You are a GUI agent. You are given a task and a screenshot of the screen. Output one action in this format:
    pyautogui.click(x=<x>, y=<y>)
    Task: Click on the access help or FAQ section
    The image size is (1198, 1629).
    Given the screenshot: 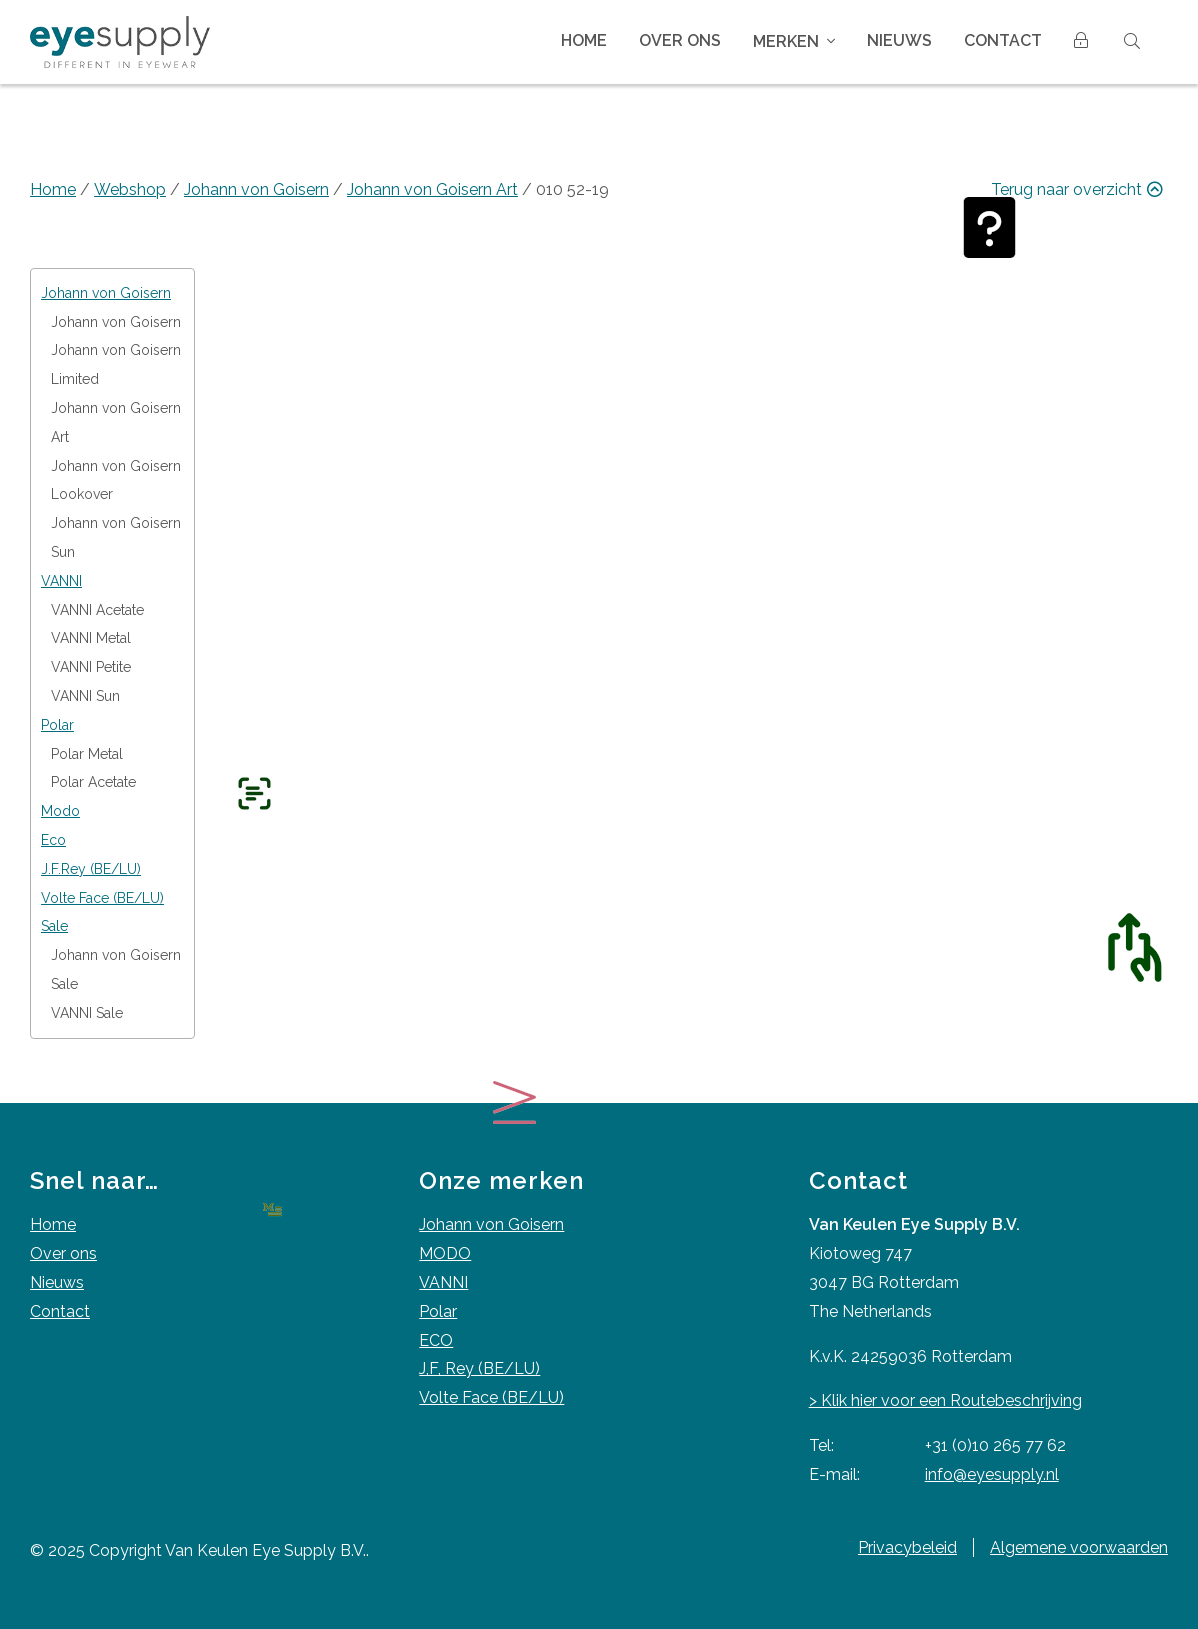 What is the action you would take?
    pyautogui.click(x=989, y=227)
    